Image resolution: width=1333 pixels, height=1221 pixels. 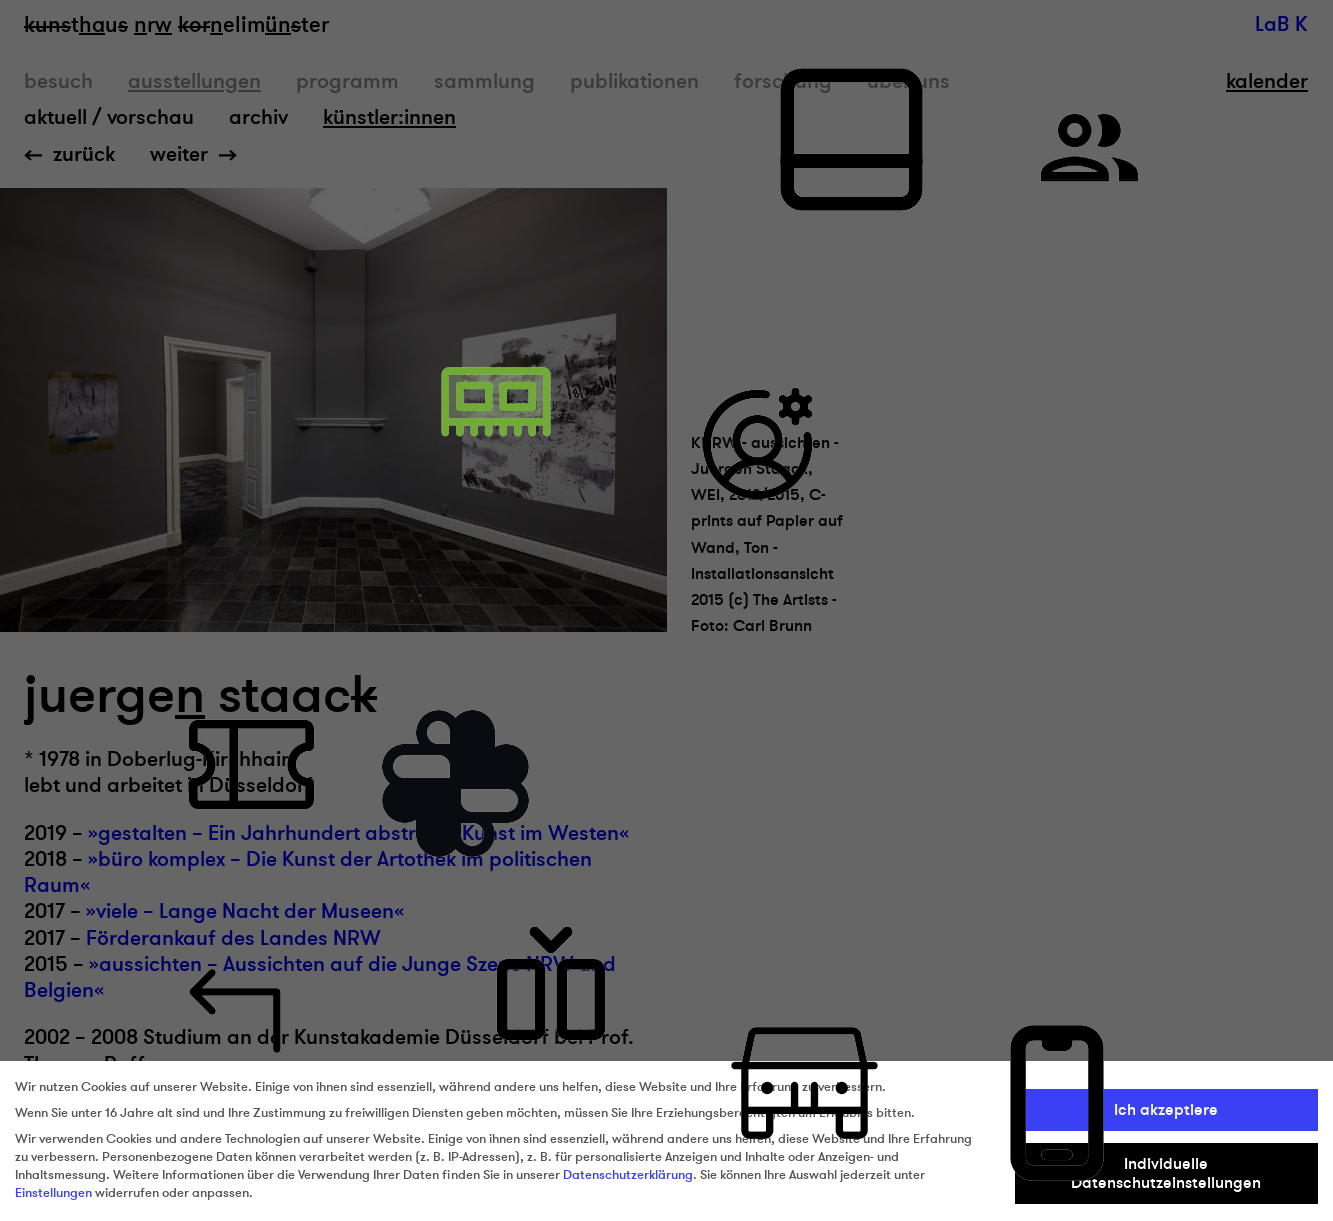 What do you see at coordinates (496, 400) in the screenshot?
I see `view system memory or RAM usage` at bounding box center [496, 400].